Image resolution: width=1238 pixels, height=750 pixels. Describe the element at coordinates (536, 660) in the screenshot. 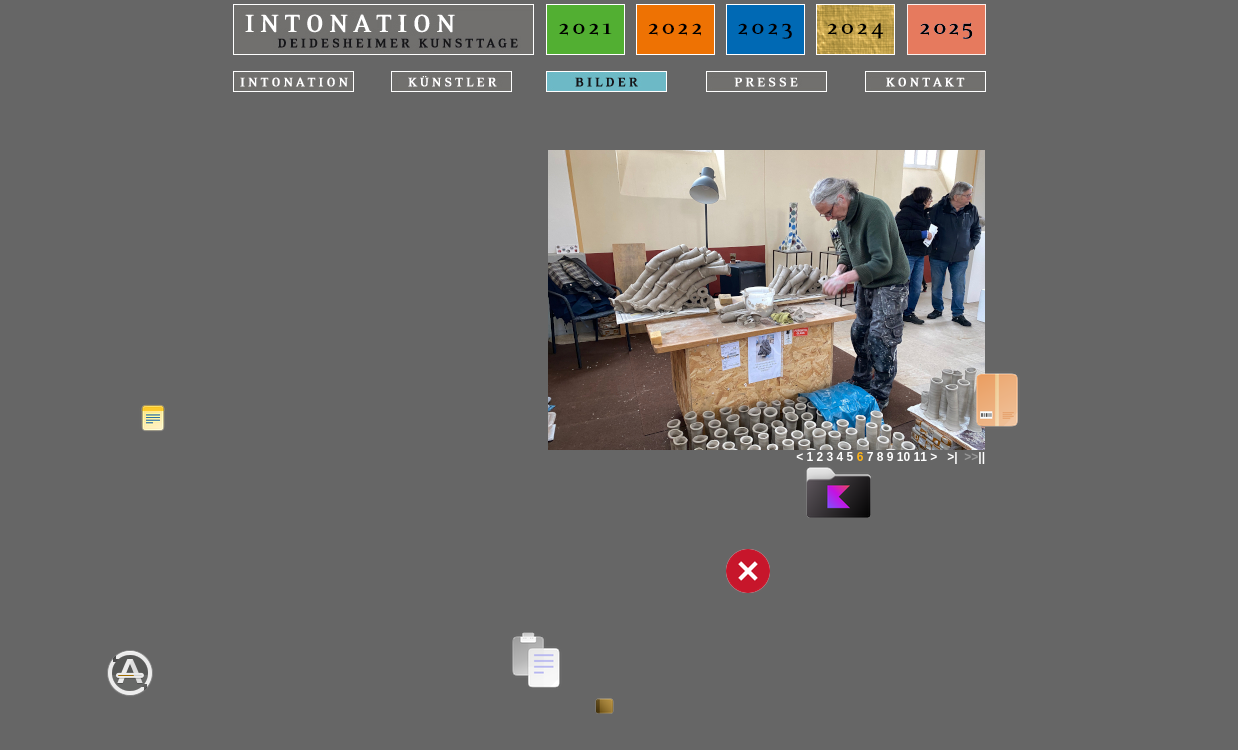

I see `paste content from clipboard` at that location.